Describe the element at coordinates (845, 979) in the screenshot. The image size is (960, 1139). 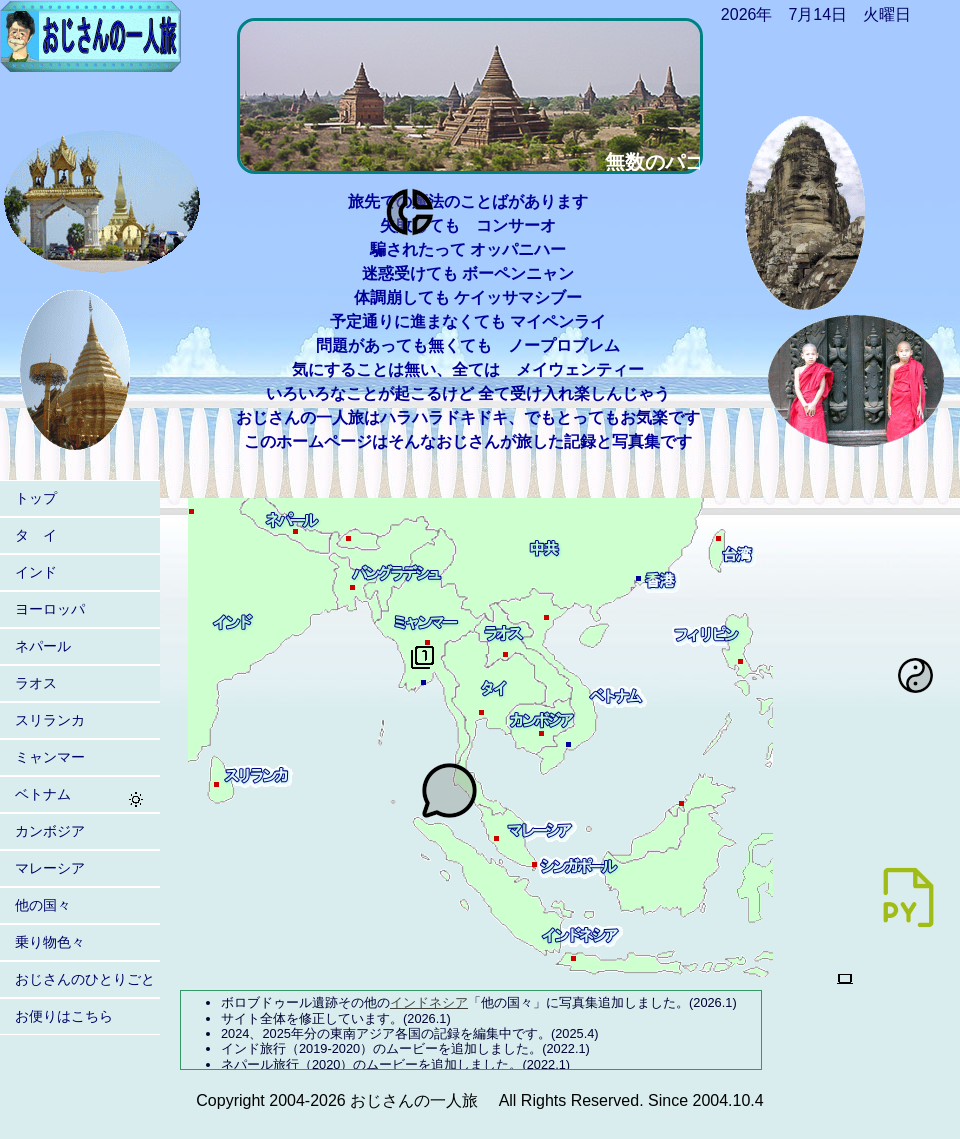
I see `access desktop or computer settings` at that location.